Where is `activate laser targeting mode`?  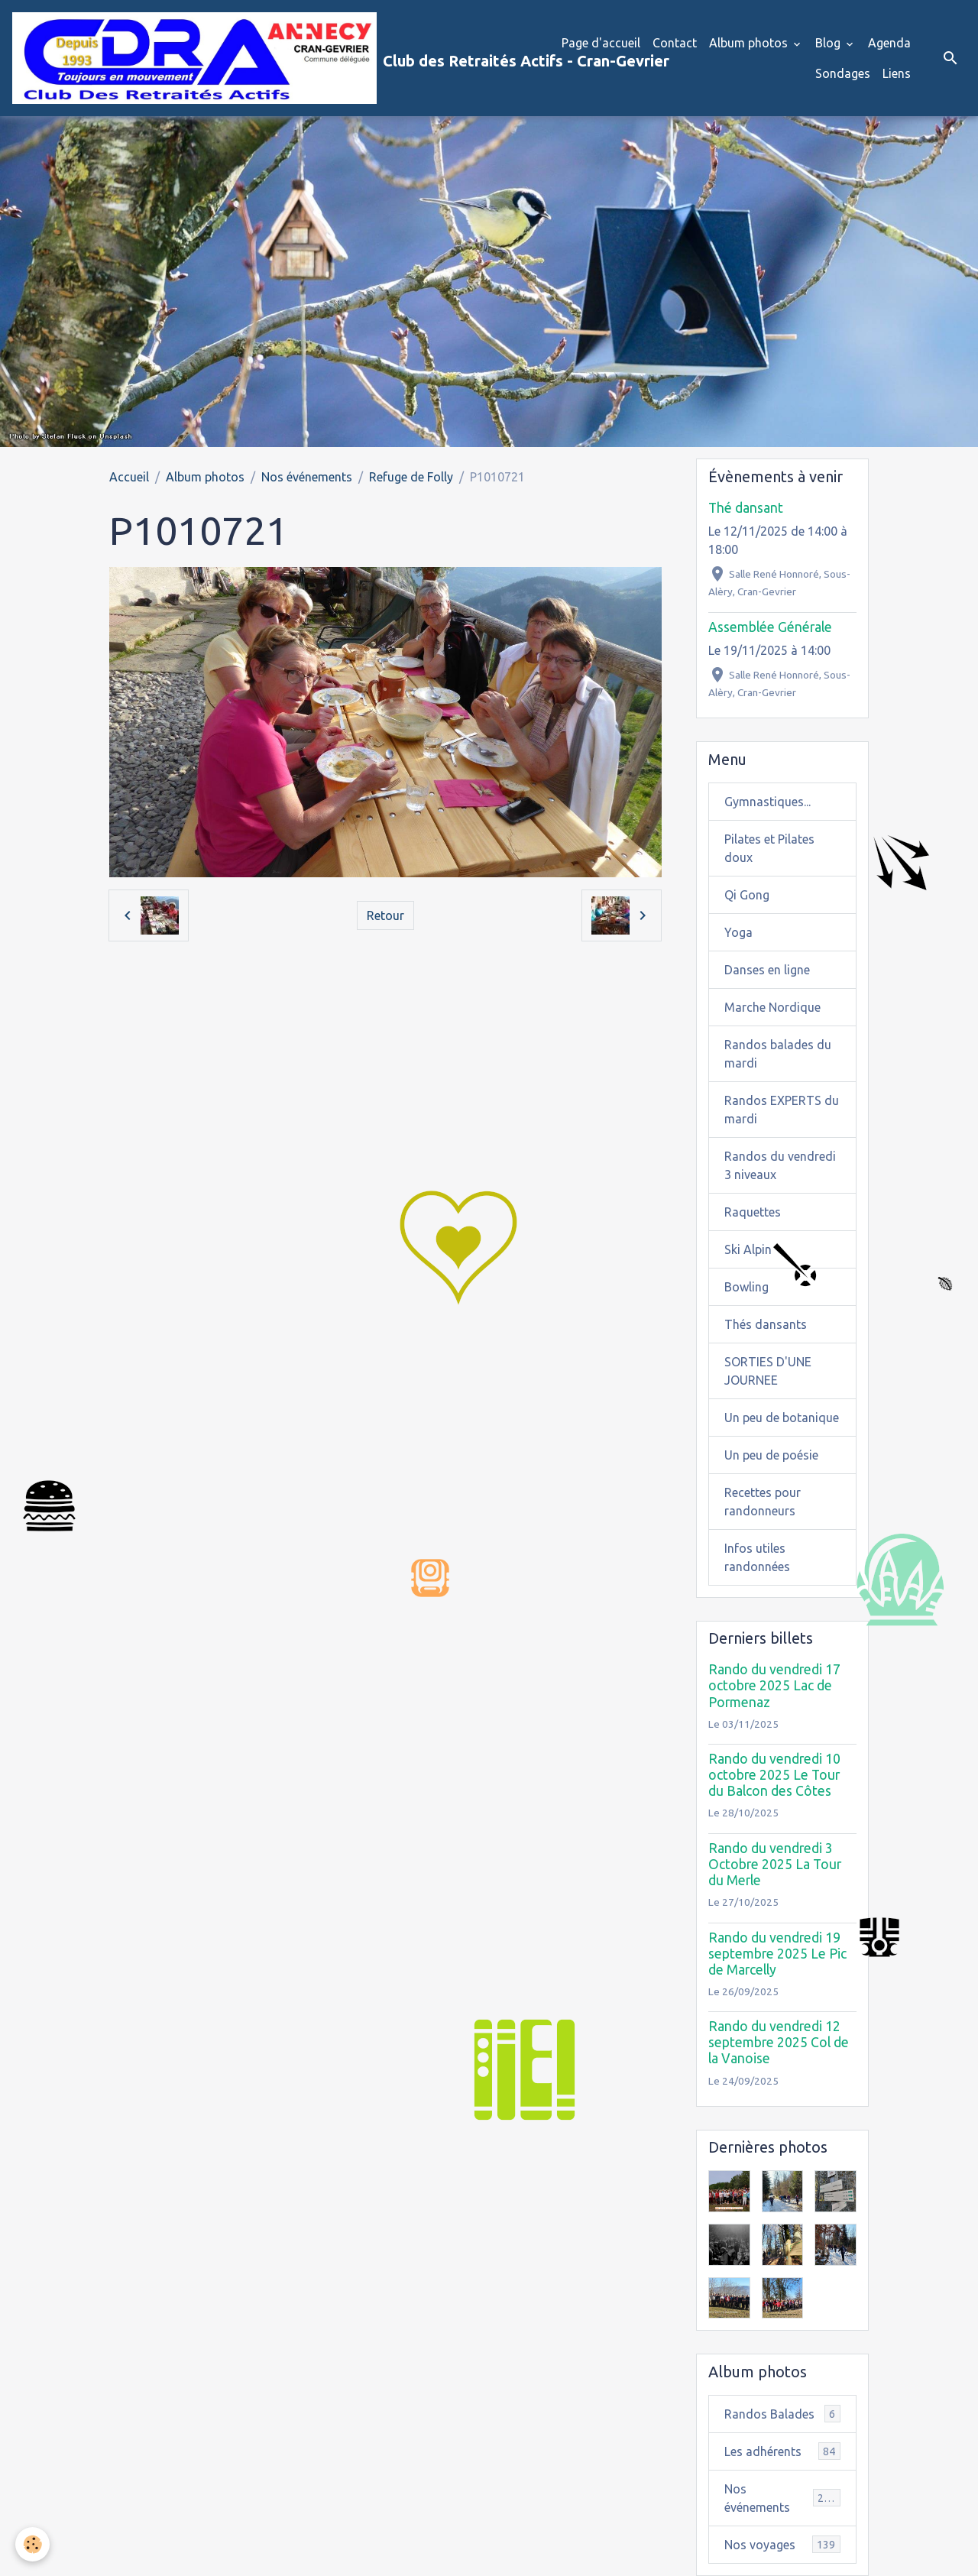
activate laser targeting mode is located at coordinates (795, 1265).